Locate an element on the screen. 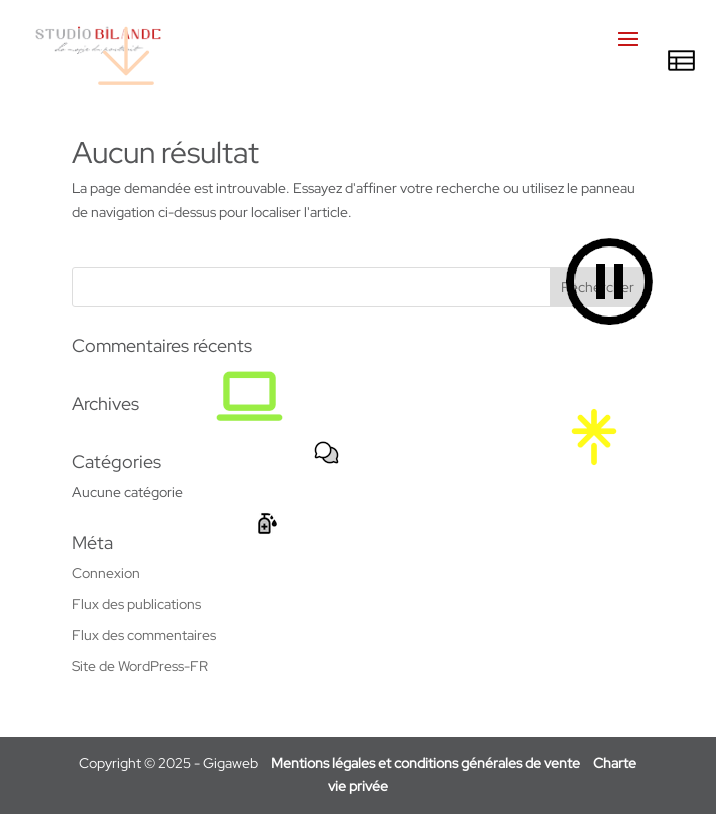 The width and height of the screenshot is (716, 814). view data in table format is located at coordinates (681, 60).